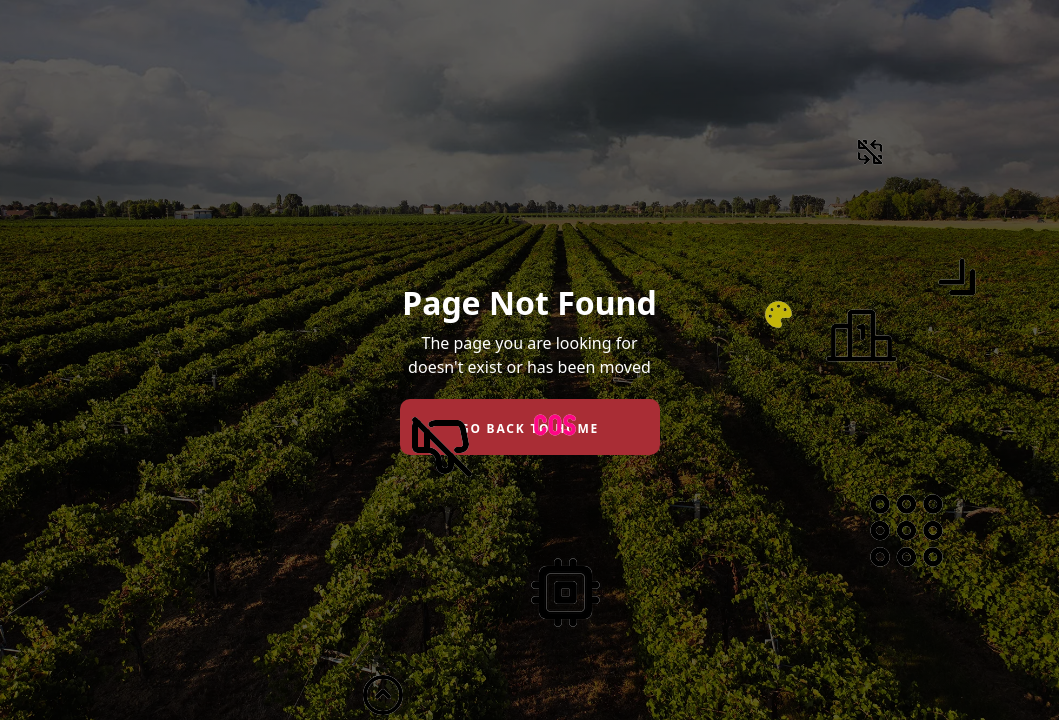  Describe the element at coordinates (870, 152) in the screenshot. I see `shuffle or swap mode disabled` at that location.